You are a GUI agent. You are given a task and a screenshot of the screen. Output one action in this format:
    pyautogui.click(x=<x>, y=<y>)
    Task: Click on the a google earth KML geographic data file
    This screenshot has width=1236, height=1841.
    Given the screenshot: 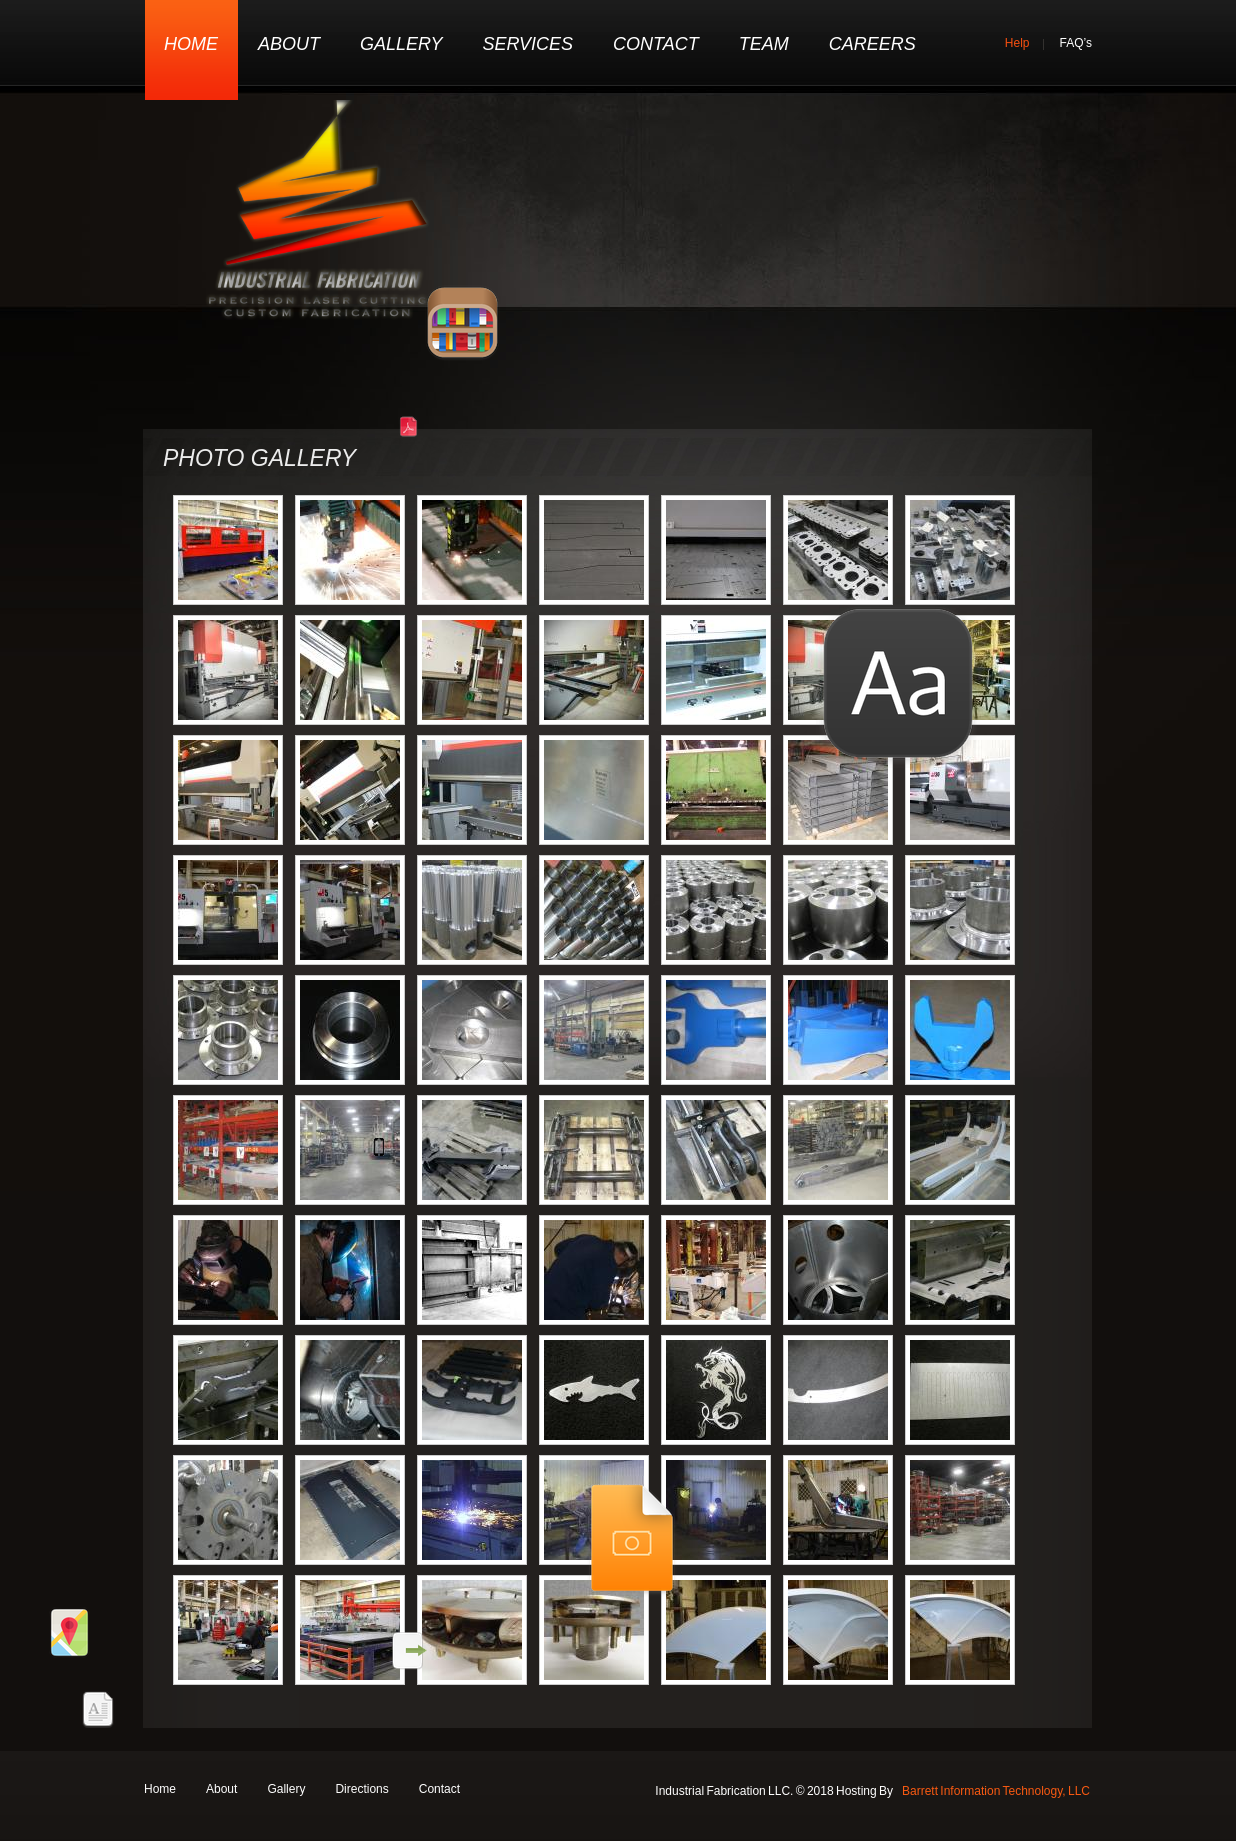 What is the action you would take?
    pyautogui.click(x=69, y=1632)
    